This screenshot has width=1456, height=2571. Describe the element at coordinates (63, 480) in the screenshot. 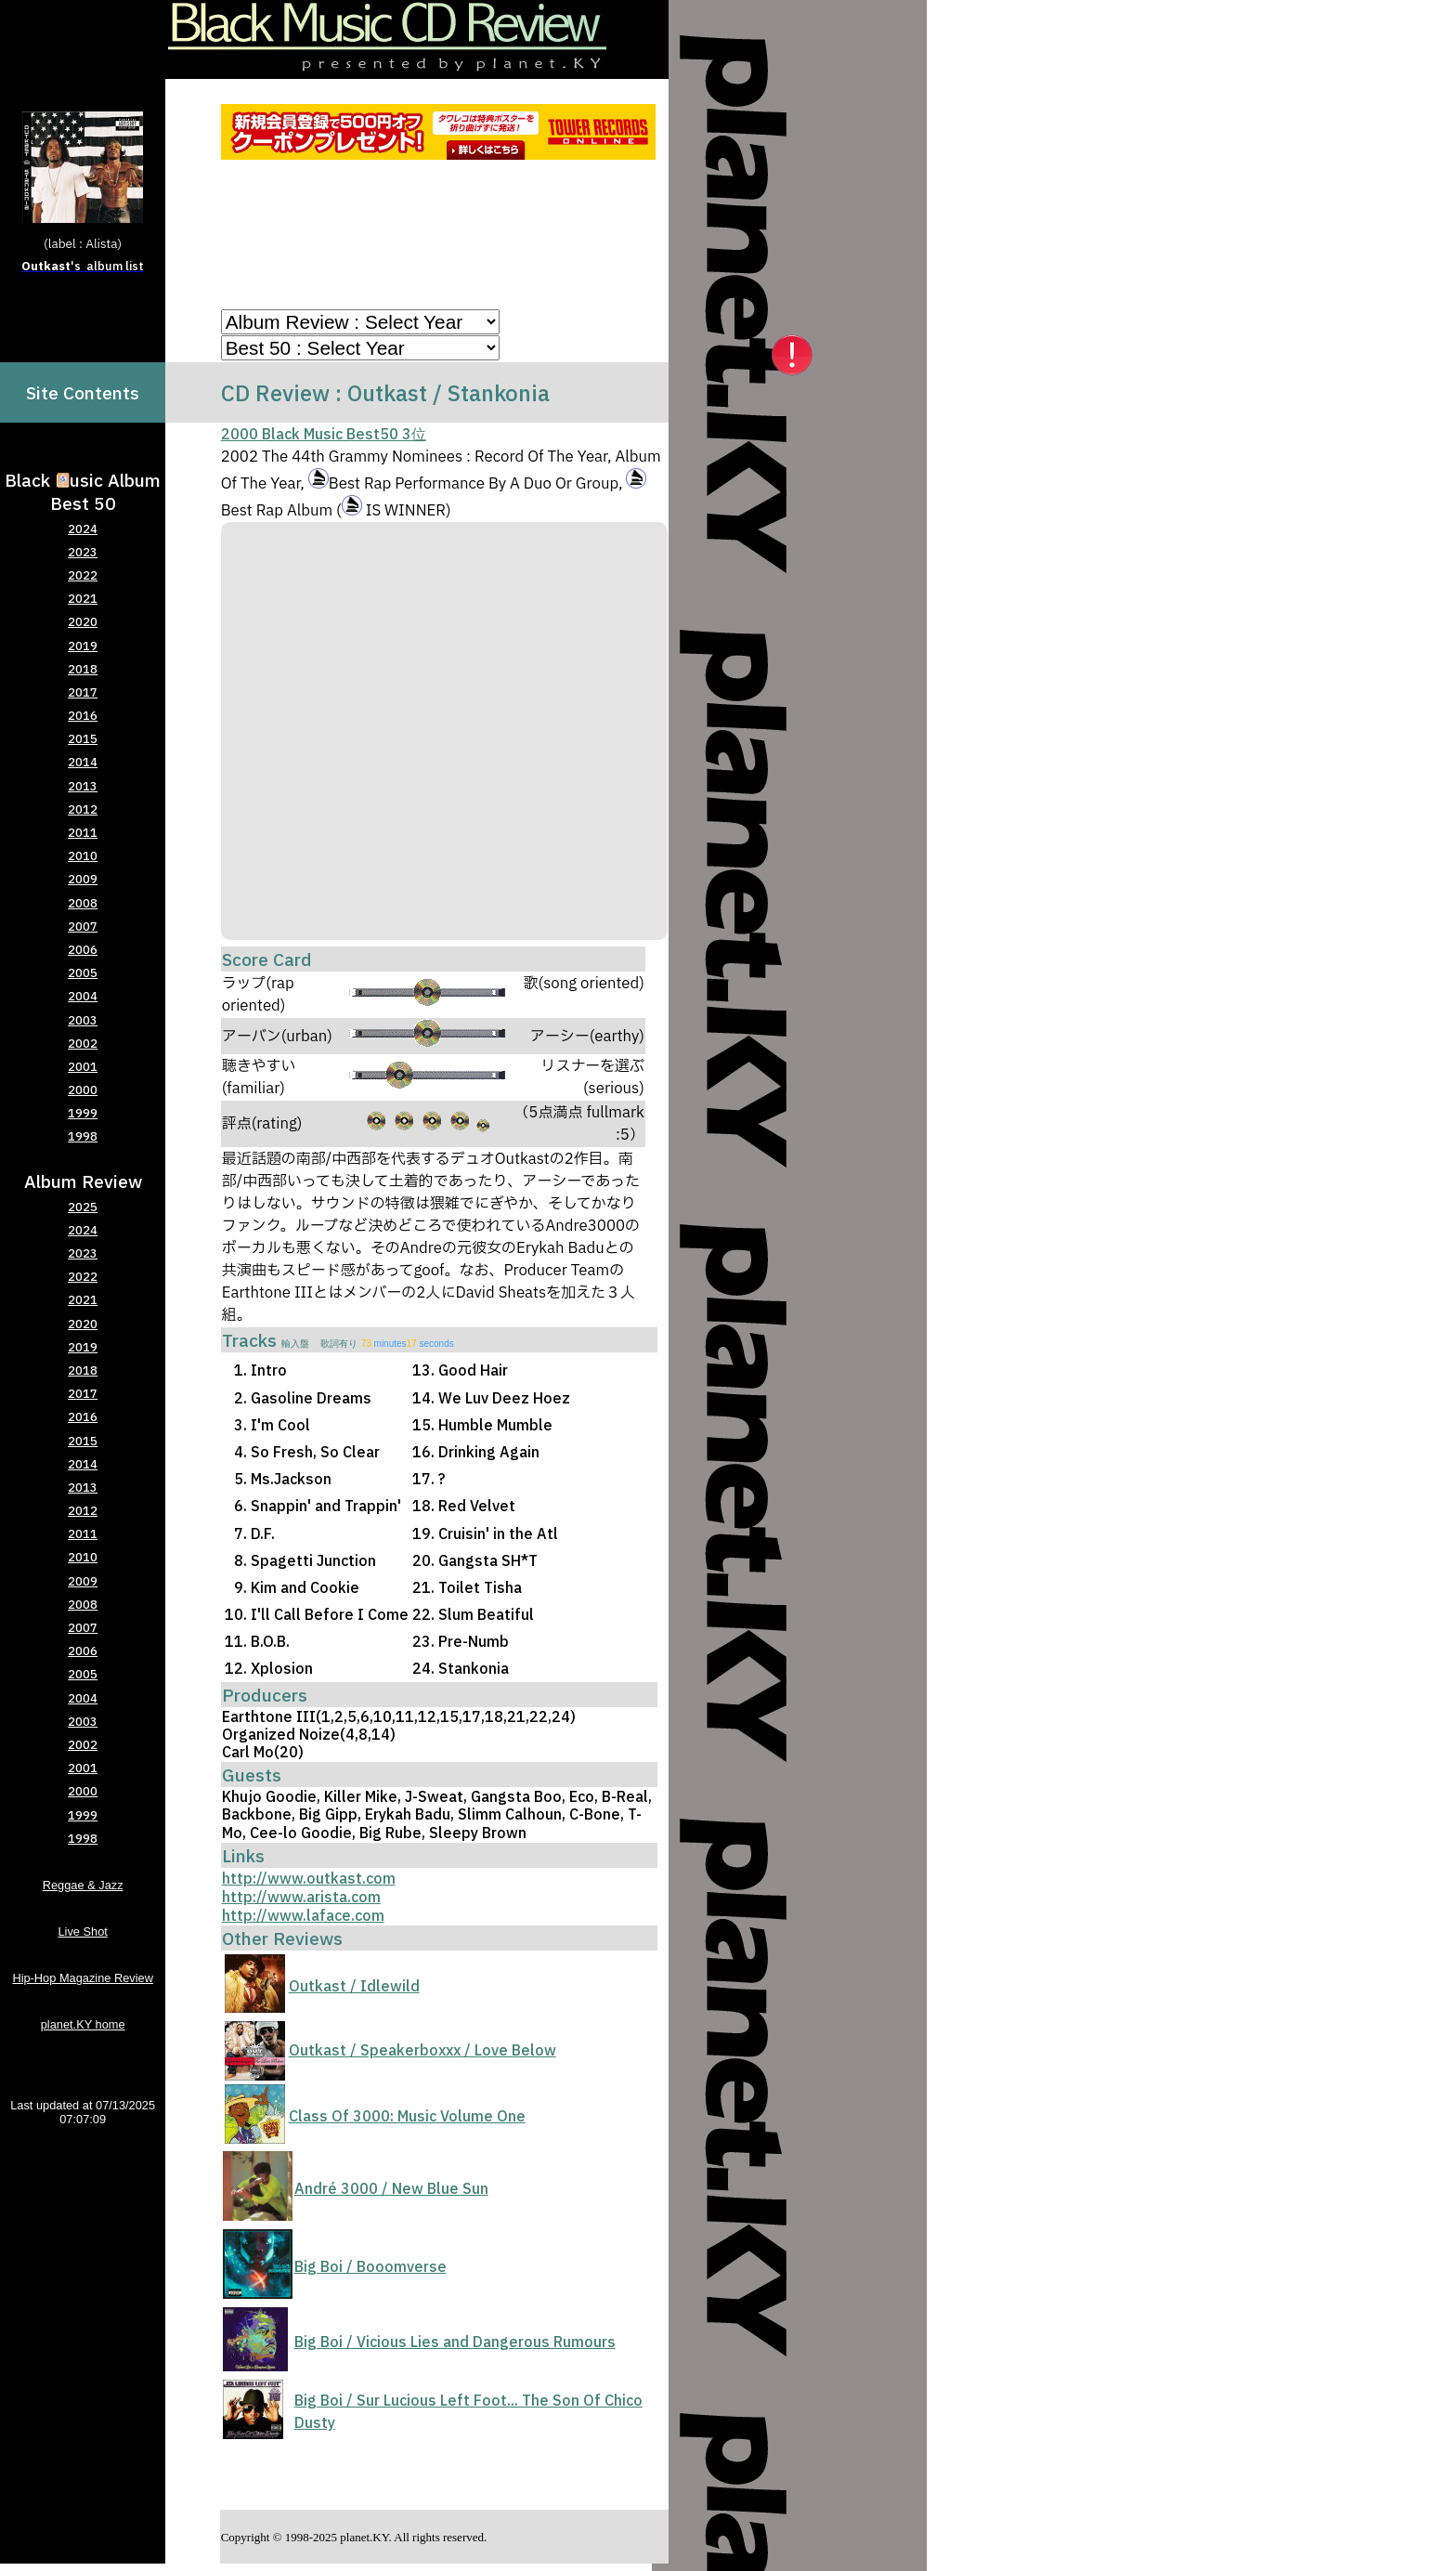

I see `indicates package cache is being updated` at that location.